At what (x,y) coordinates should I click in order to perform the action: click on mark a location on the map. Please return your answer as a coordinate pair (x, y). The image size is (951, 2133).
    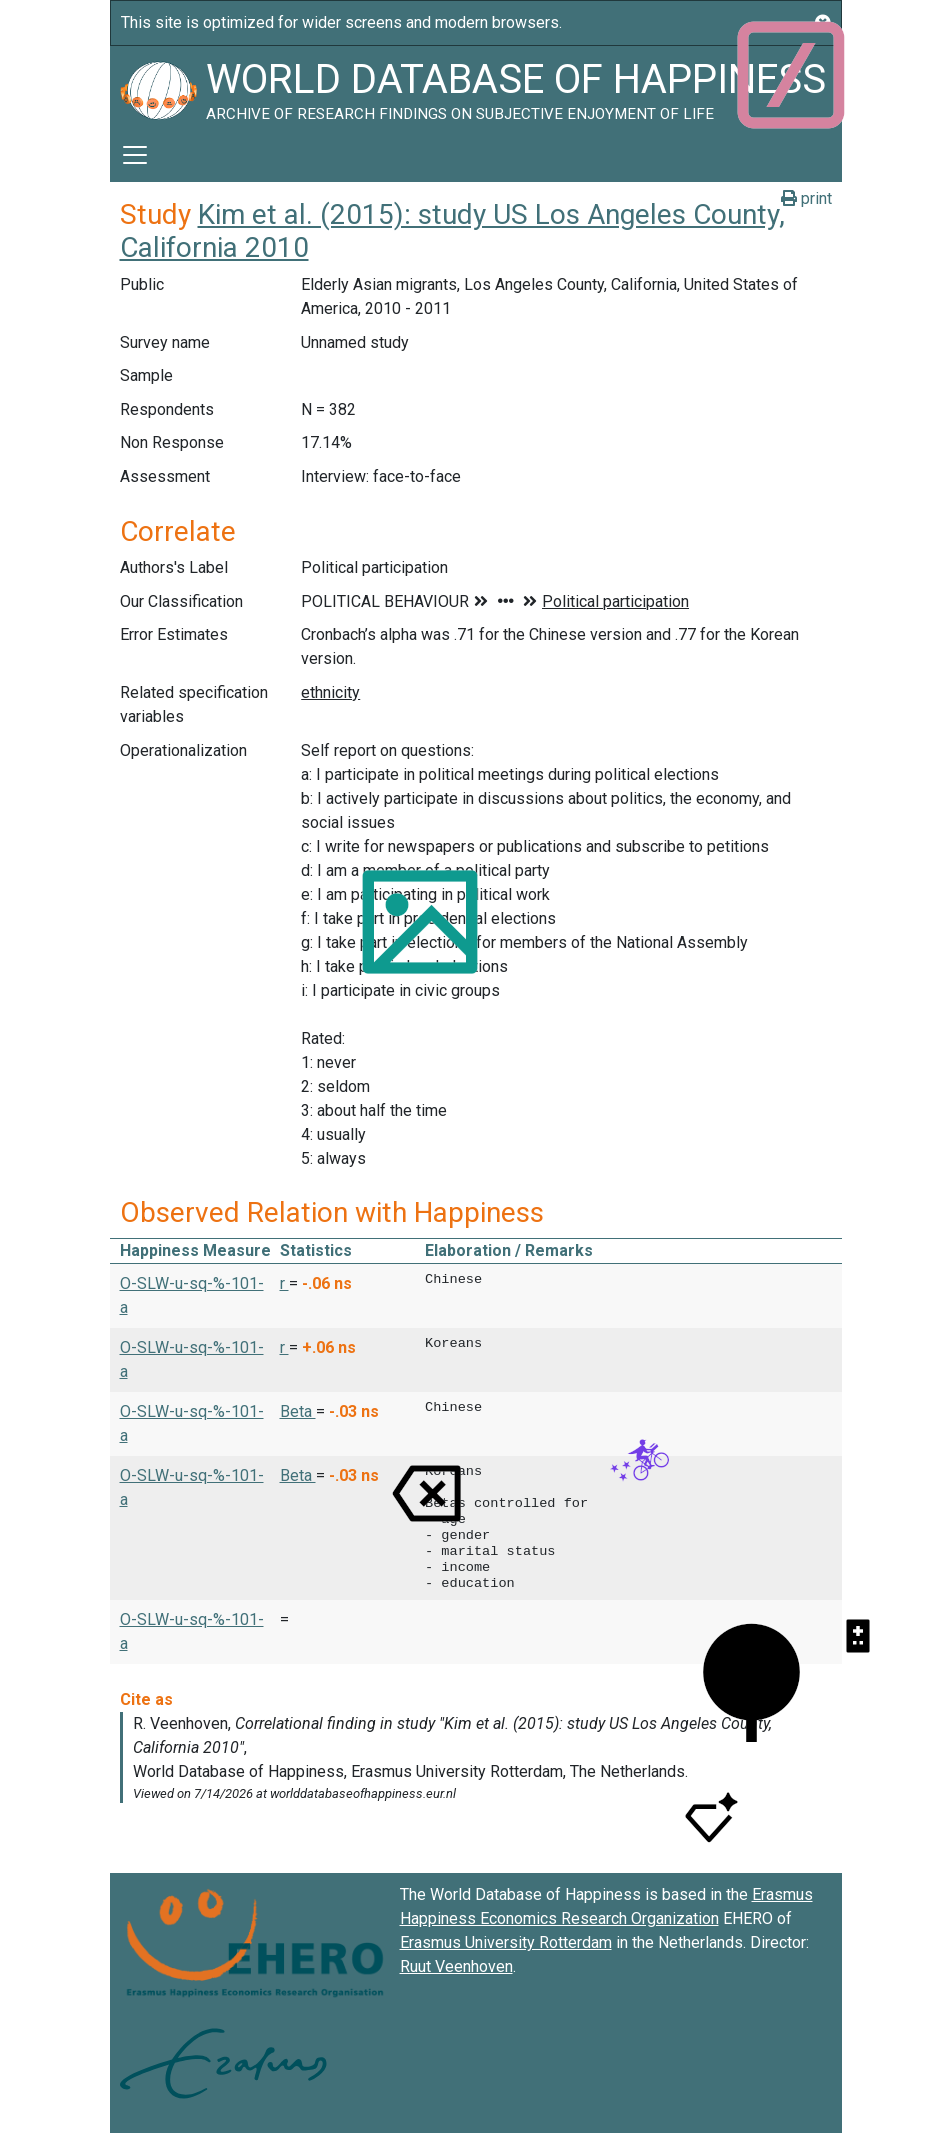
    Looking at the image, I should click on (751, 1677).